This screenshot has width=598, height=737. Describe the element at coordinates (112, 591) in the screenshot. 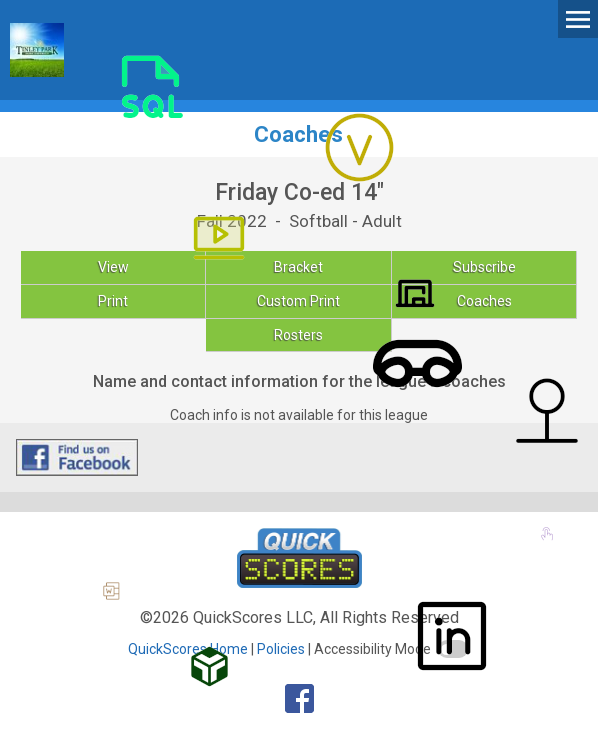

I see `open Microsoft Word` at that location.